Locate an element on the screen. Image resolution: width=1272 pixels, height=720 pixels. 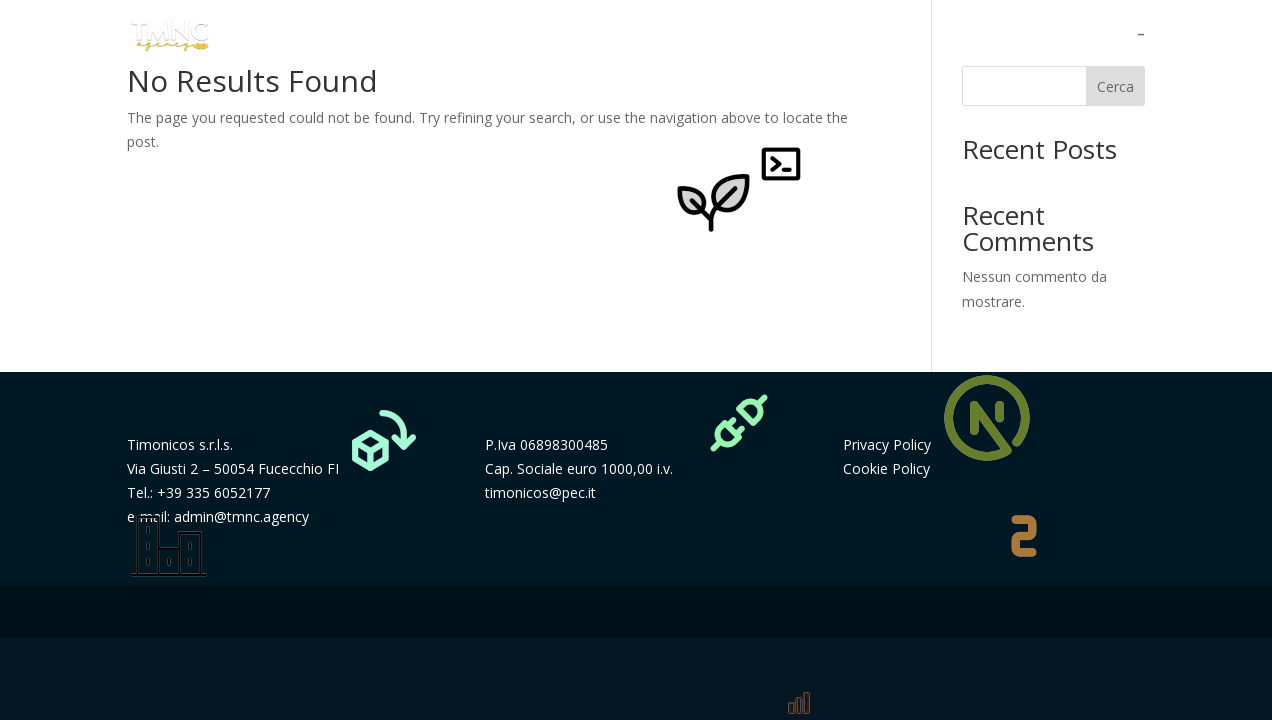
indicates an active connection established is located at coordinates (739, 423).